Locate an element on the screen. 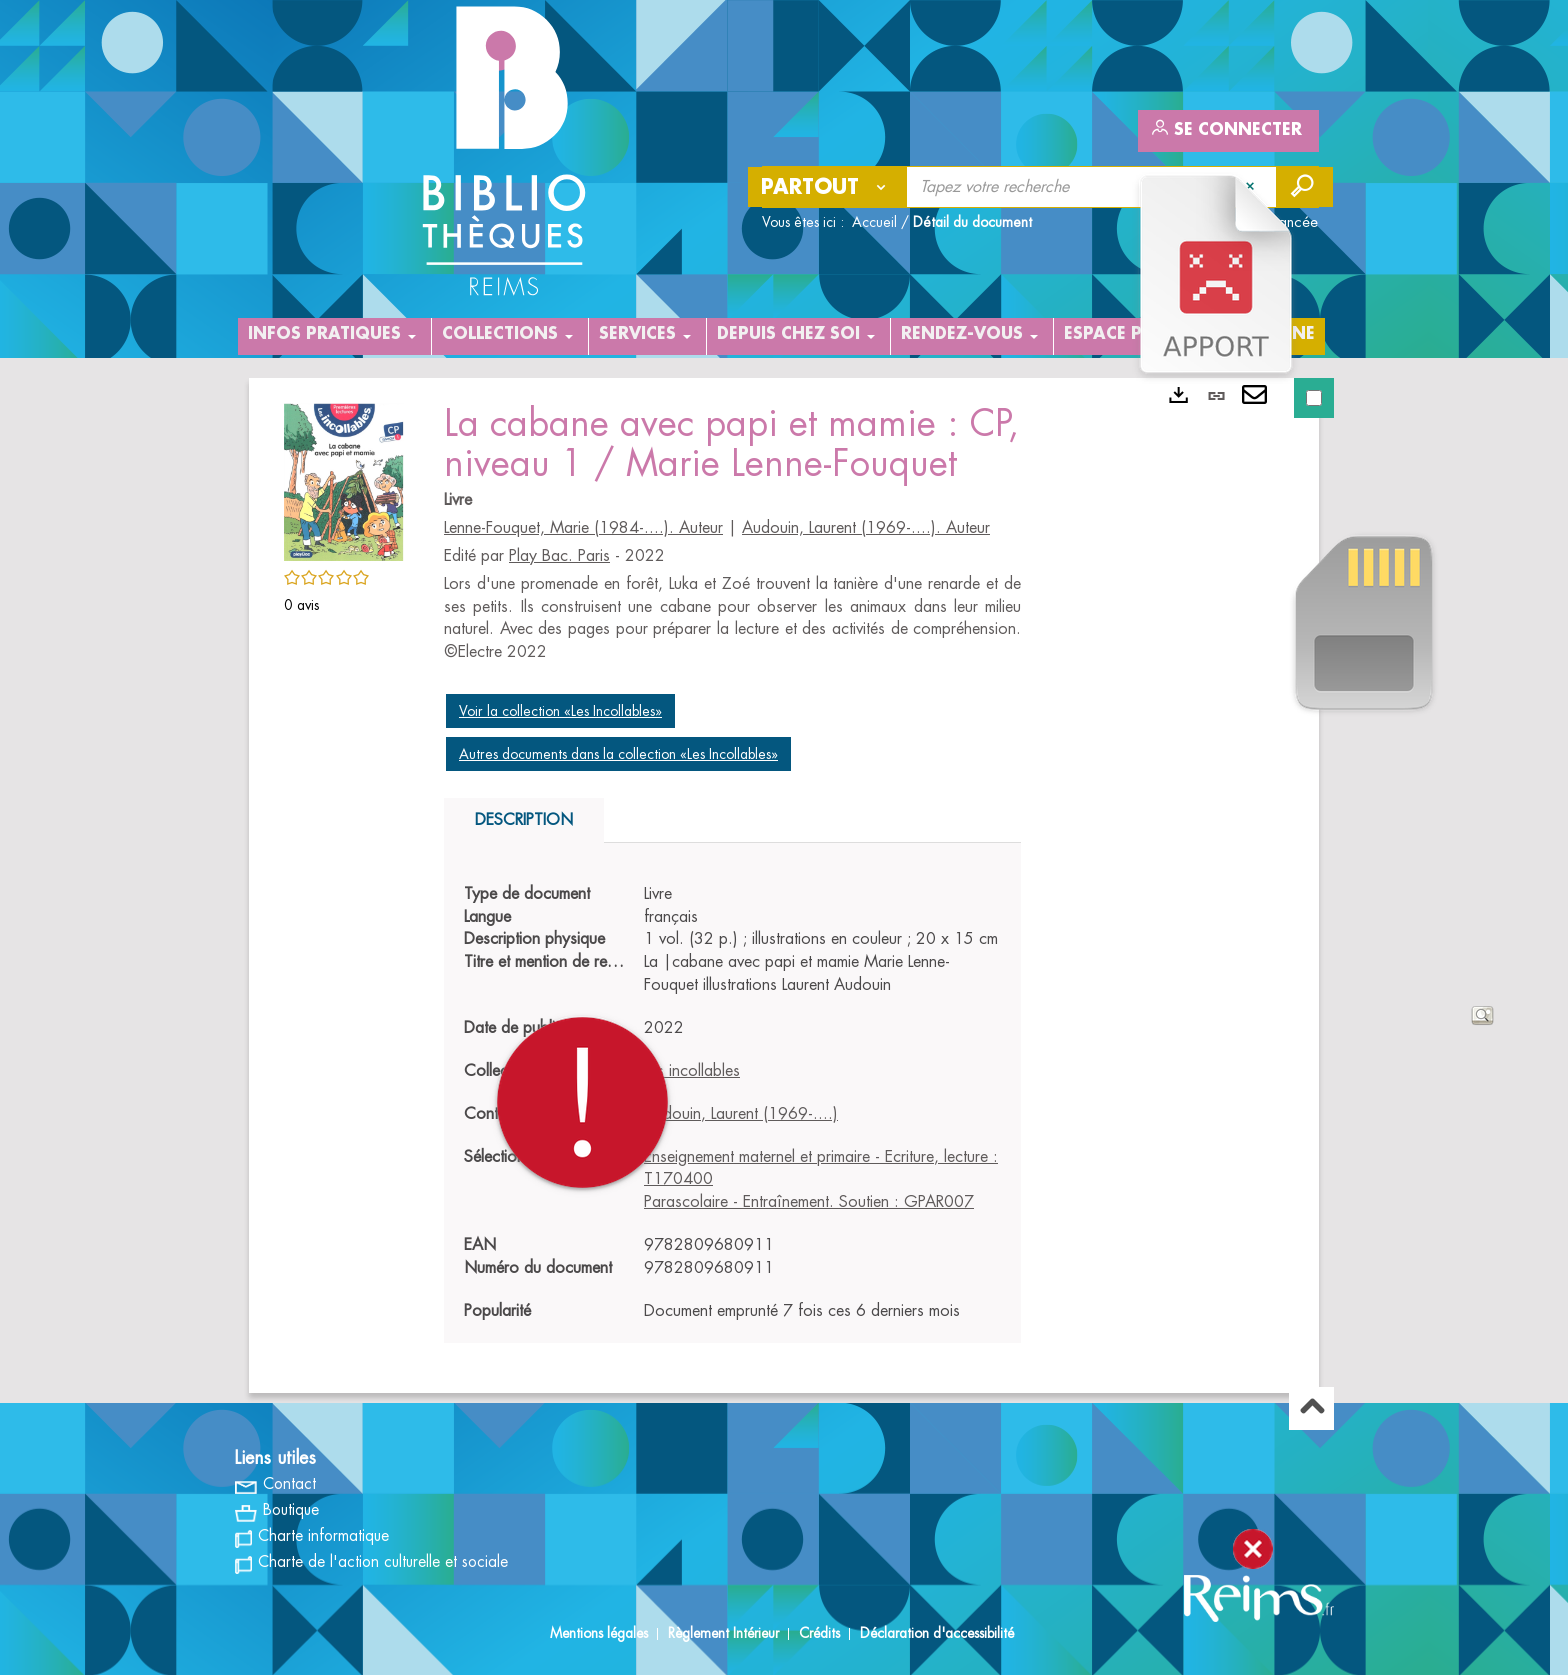  cancel or close a dialog is located at coordinates (1253, 1549).